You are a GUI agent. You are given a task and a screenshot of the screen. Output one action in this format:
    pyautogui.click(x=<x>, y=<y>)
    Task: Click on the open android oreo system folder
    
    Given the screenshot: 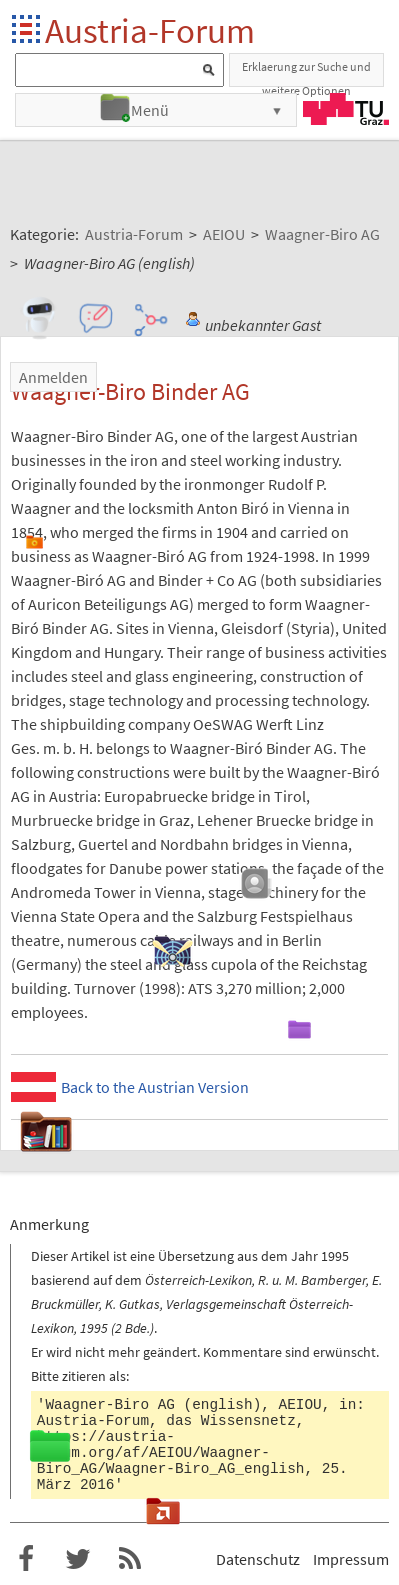 What is the action you would take?
    pyautogui.click(x=34, y=542)
    